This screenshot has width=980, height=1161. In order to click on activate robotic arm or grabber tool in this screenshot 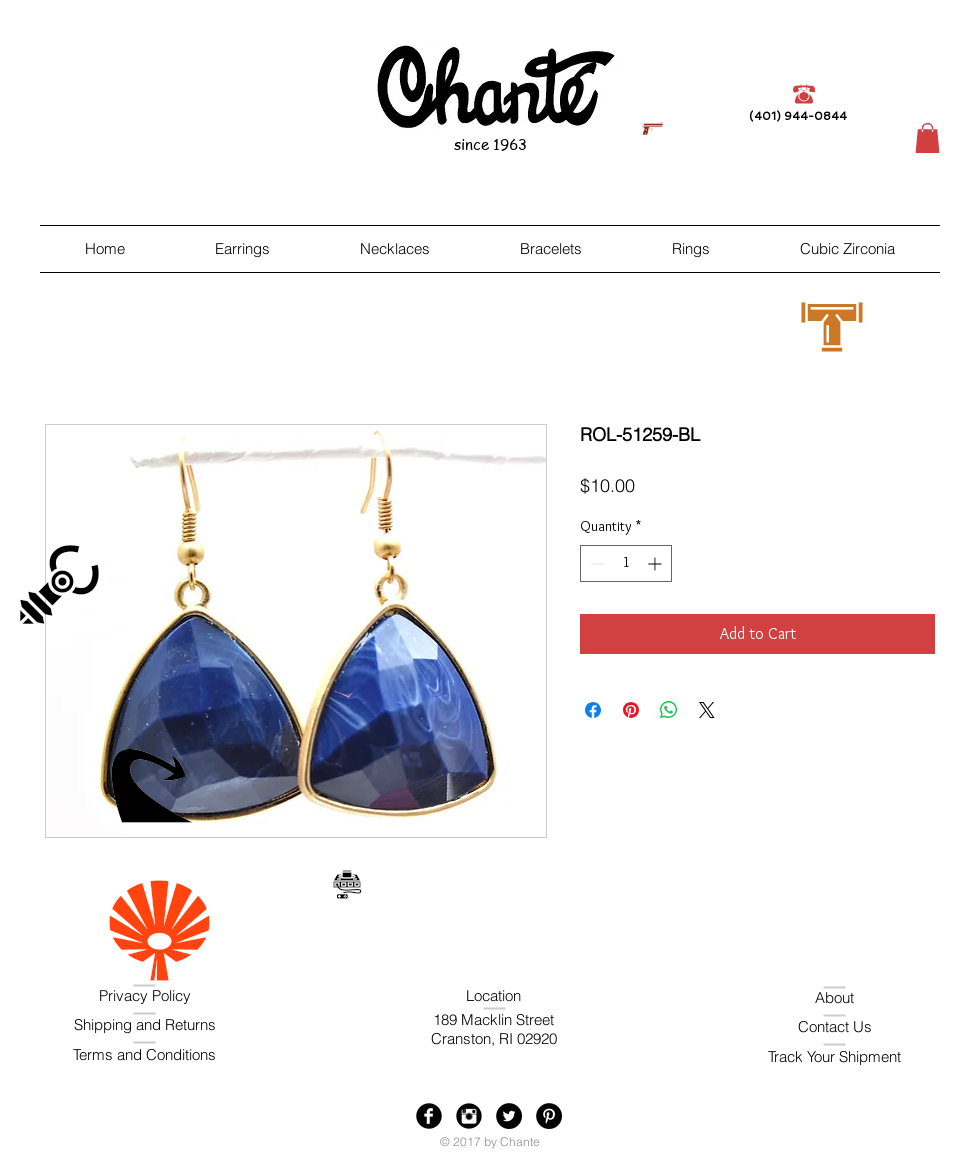, I will do `click(62, 581)`.